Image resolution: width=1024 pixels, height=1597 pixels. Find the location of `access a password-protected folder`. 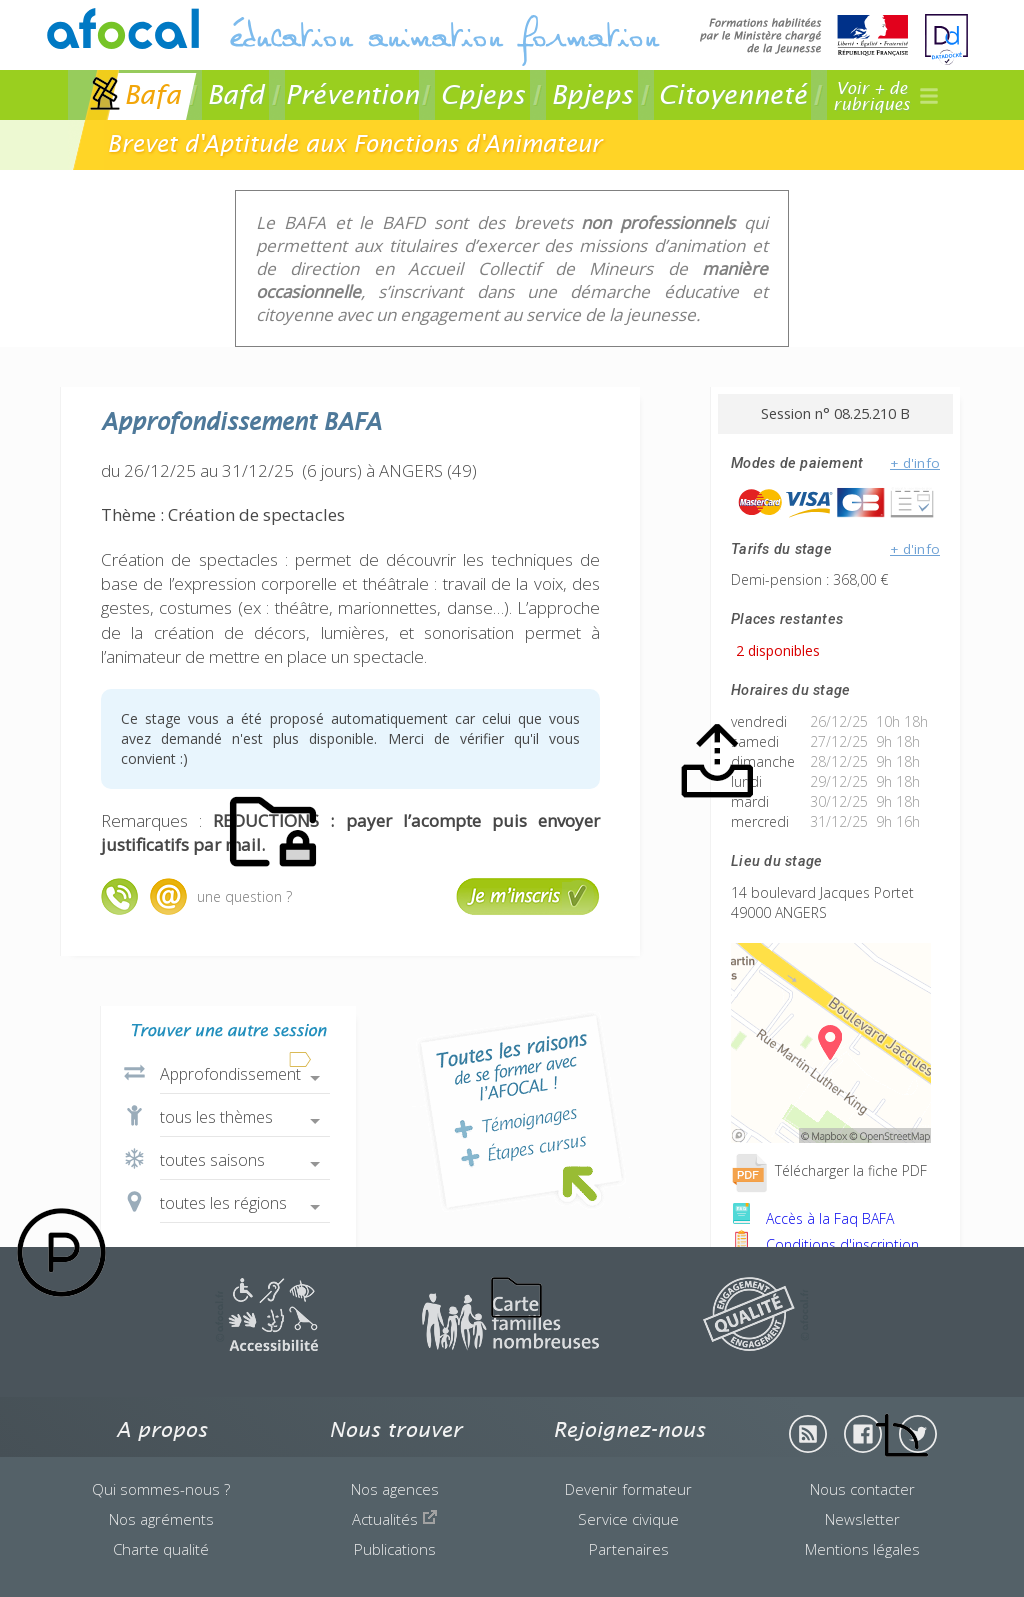

access a password-protected folder is located at coordinates (273, 830).